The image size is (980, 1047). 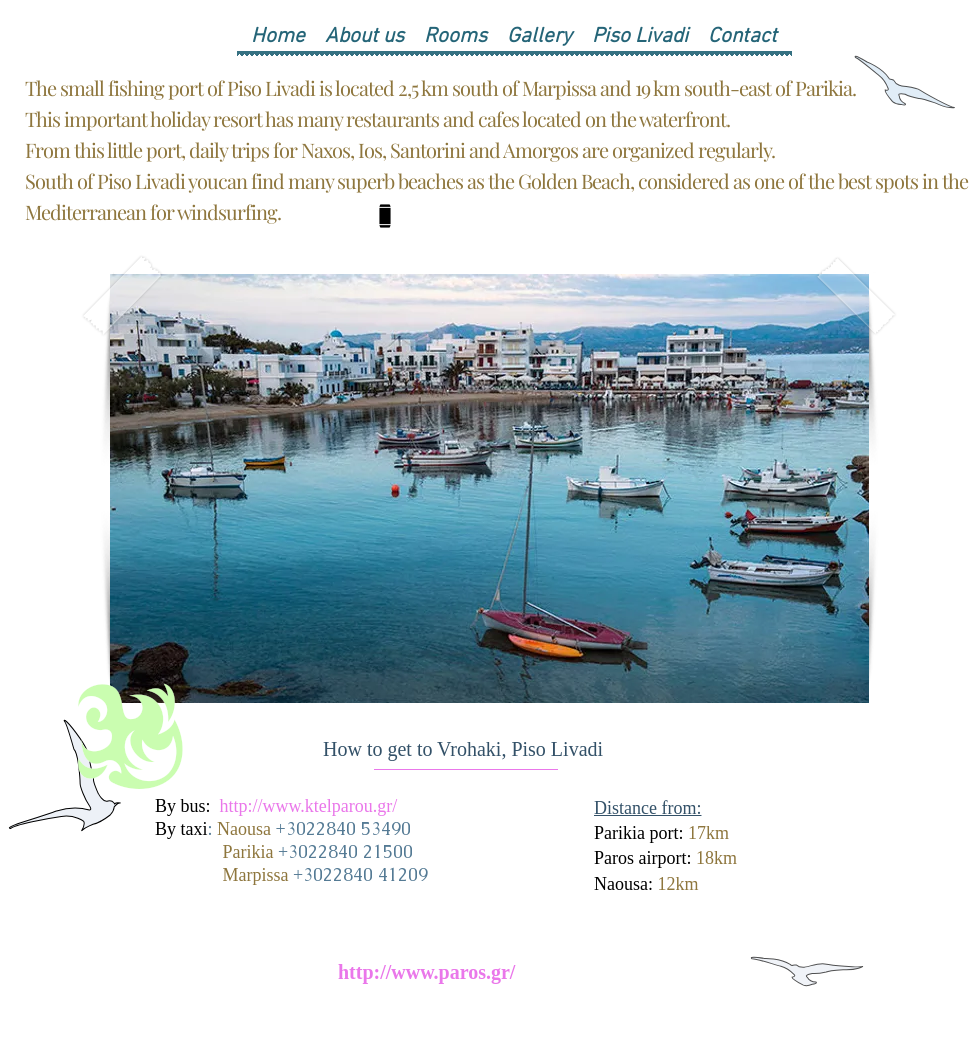 What do you see at coordinates (130, 736) in the screenshot?
I see `fire elemental or nature-fire hybrid ability` at bounding box center [130, 736].